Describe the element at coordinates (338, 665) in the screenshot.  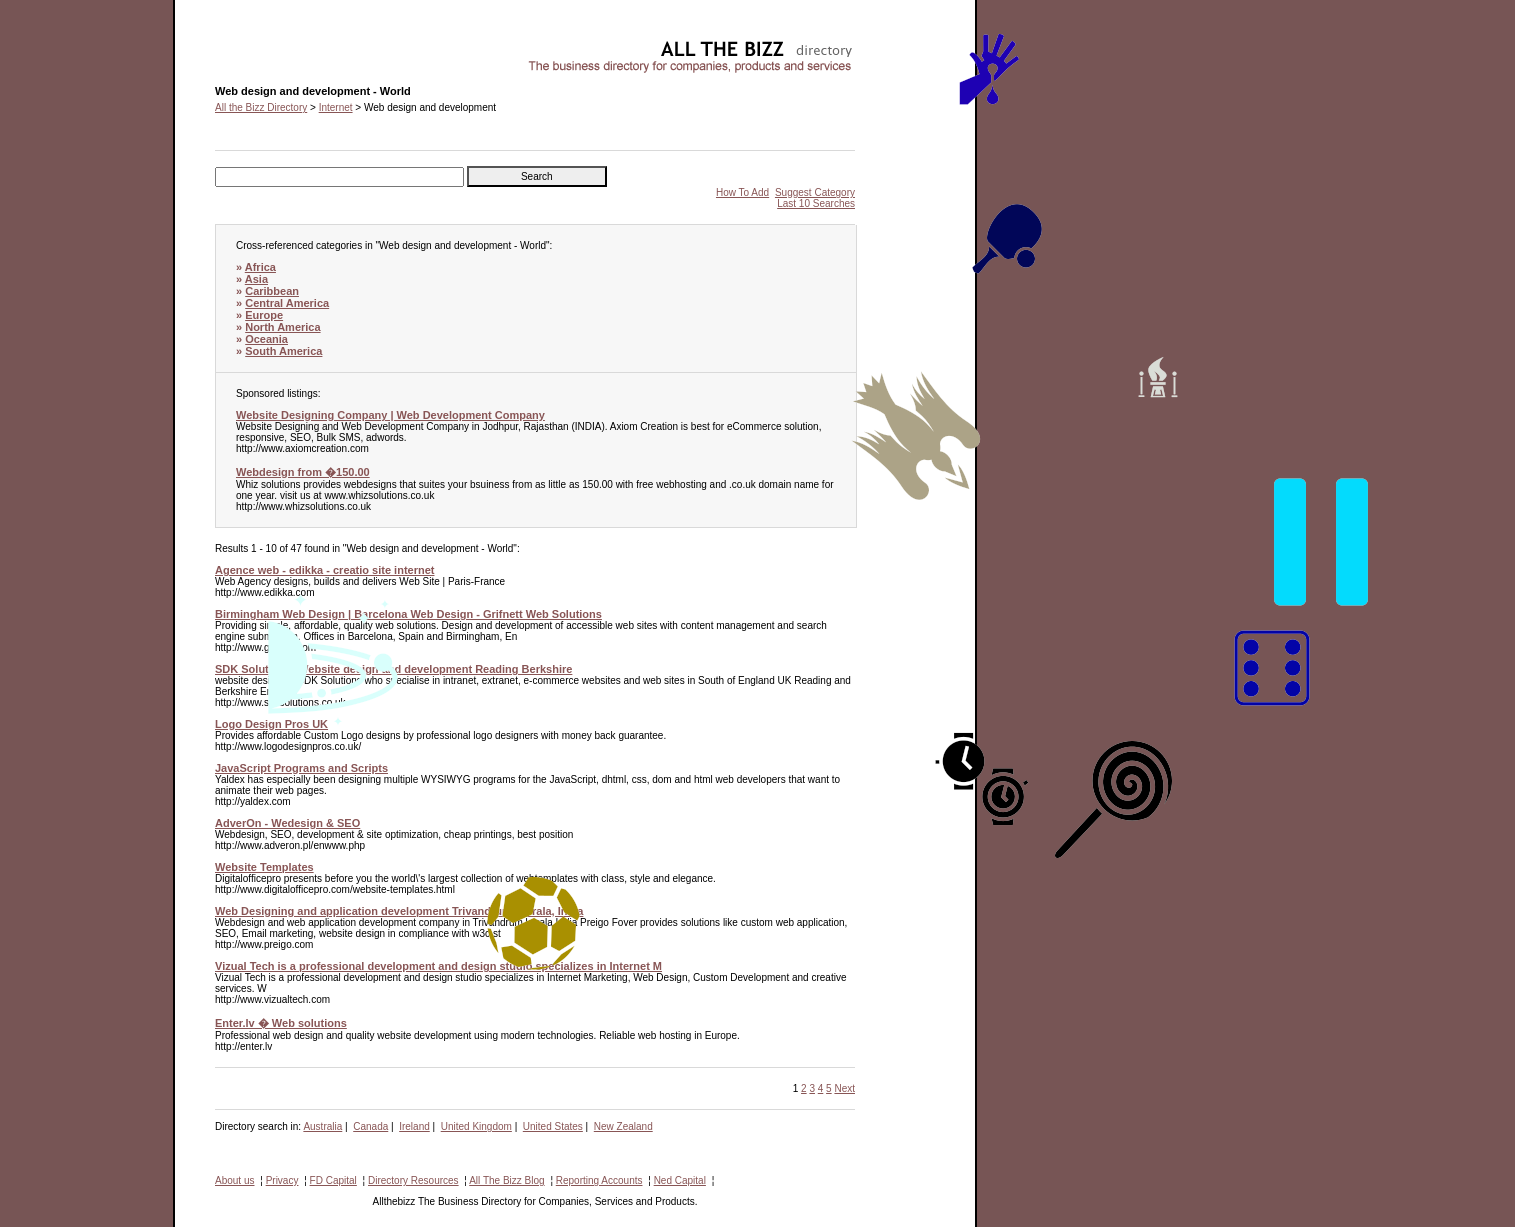
I see `explore the solar system or space-themed content` at that location.